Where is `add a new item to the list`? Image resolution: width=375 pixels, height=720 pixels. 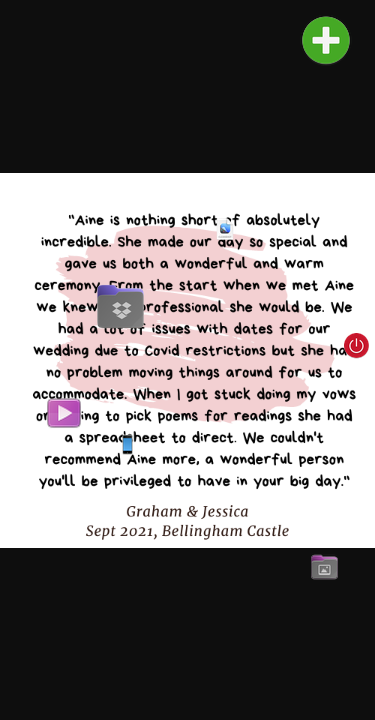
add a new item to the list is located at coordinates (326, 41).